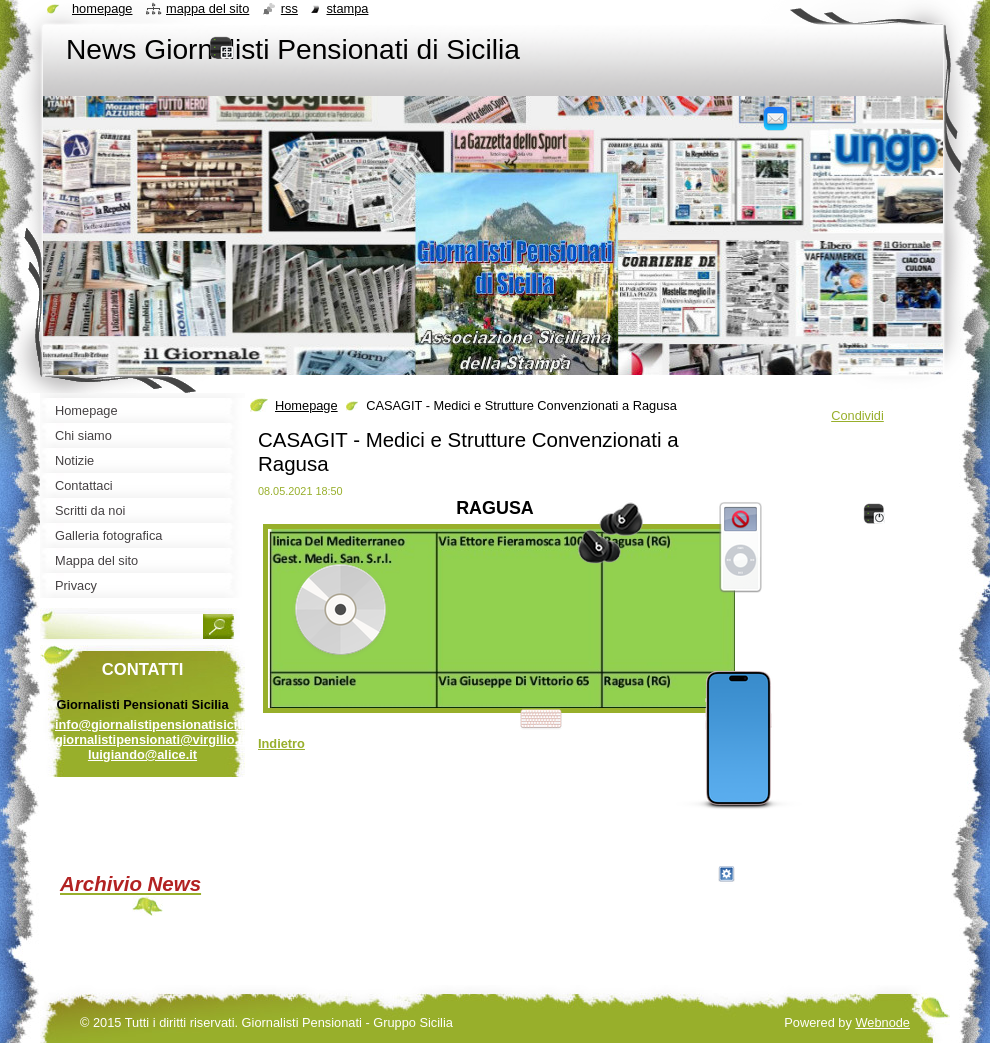 This screenshot has width=990, height=1043. What do you see at coordinates (775, 118) in the screenshot?
I see `open the mail app` at bounding box center [775, 118].